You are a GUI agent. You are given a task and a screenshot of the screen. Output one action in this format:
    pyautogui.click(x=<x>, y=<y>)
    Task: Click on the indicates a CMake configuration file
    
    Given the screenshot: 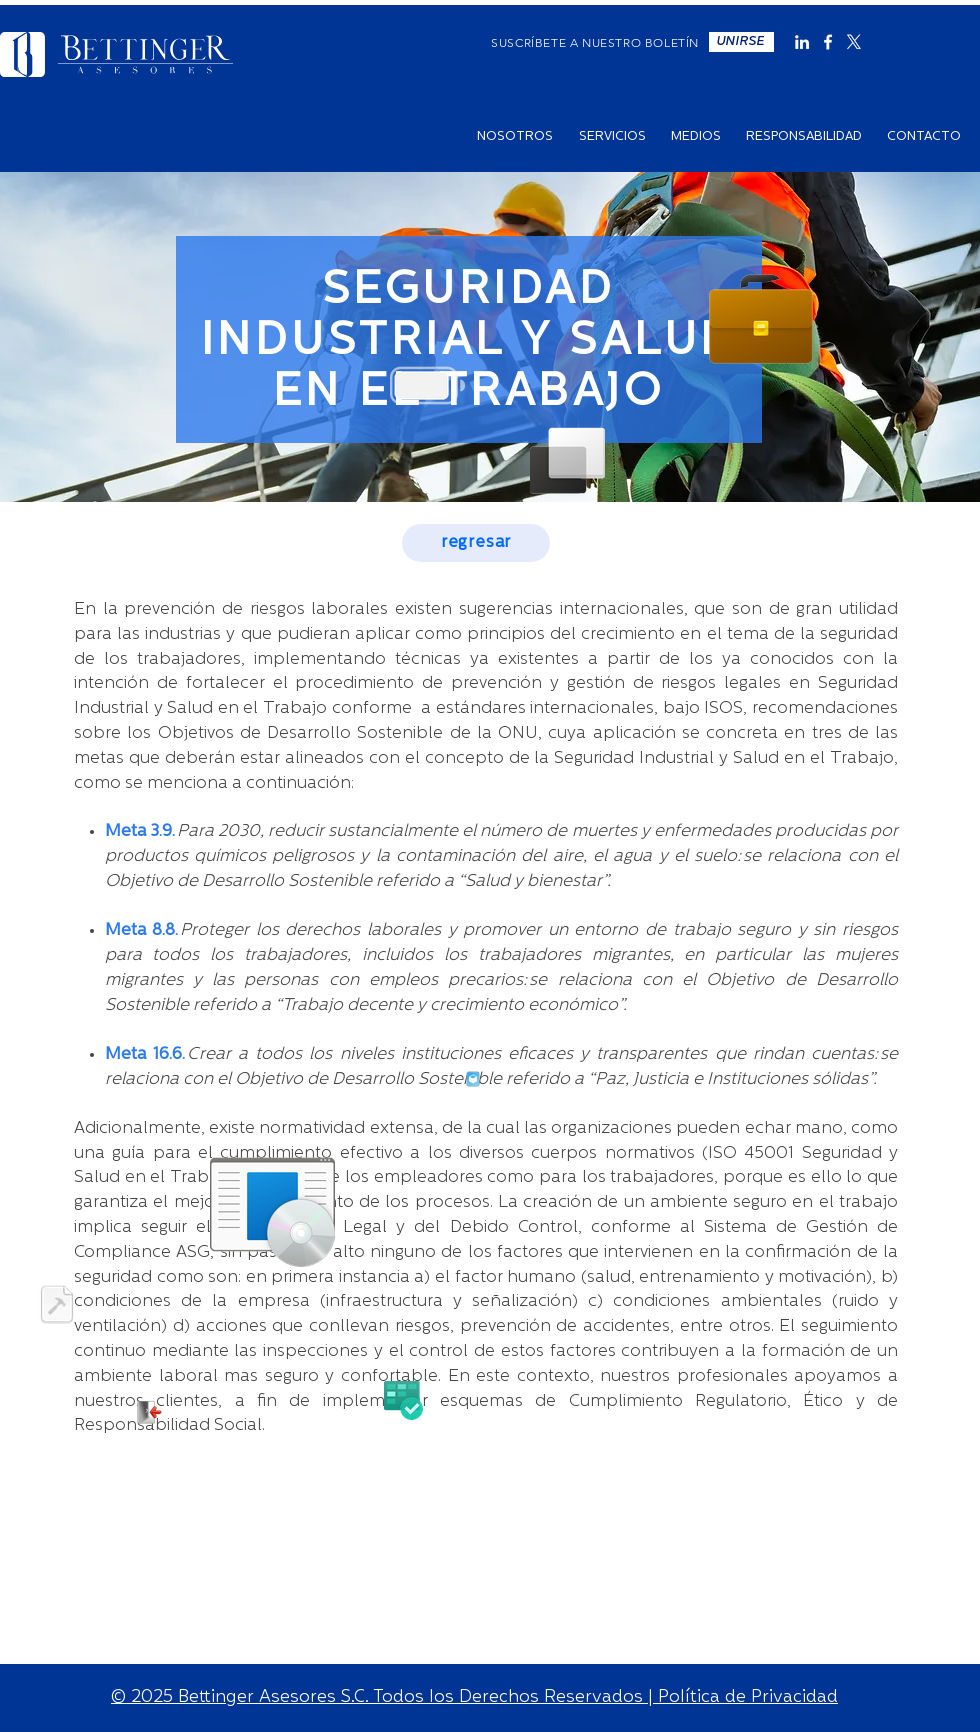 What is the action you would take?
    pyautogui.click(x=57, y=1304)
    